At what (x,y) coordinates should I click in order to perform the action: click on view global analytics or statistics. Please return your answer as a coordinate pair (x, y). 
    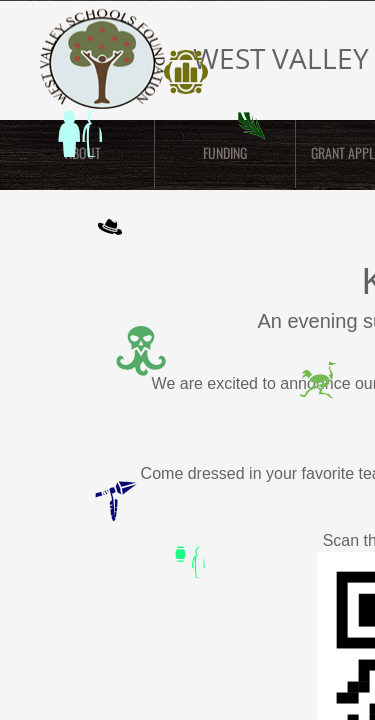
    Looking at the image, I should click on (186, 72).